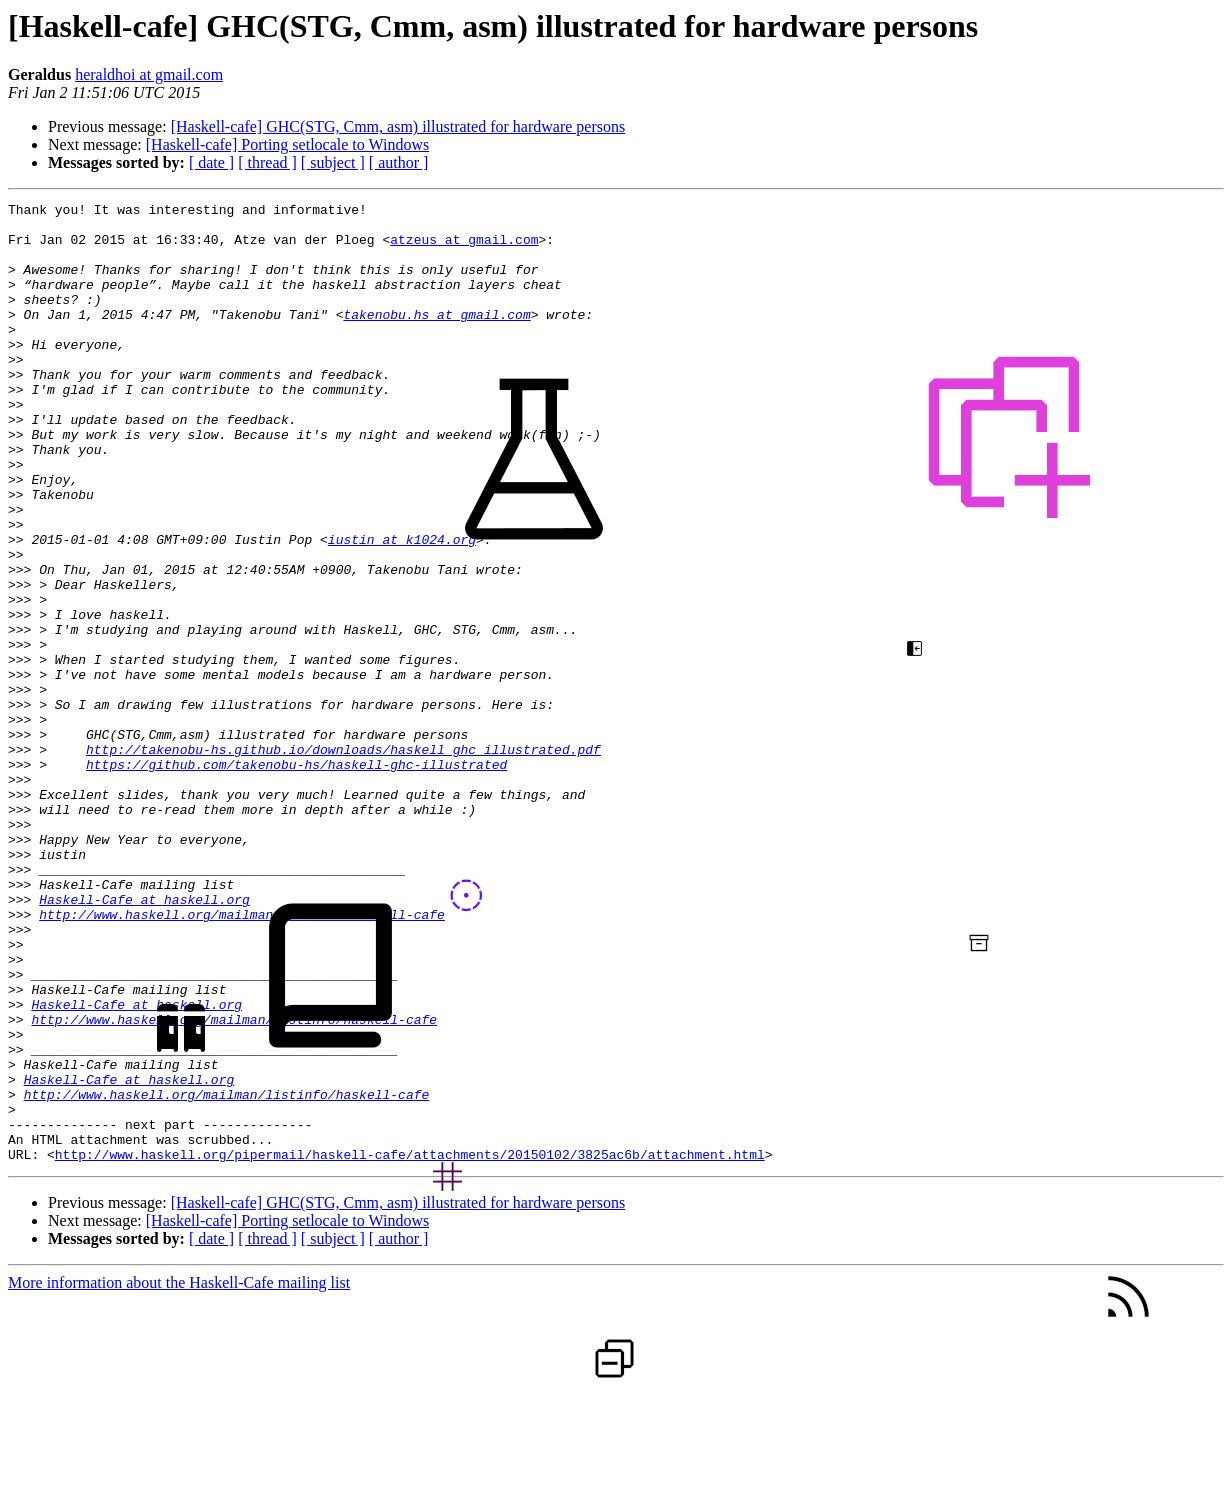 The width and height of the screenshot is (1232, 1492). I want to click on archive selected items, so click(979, 943).